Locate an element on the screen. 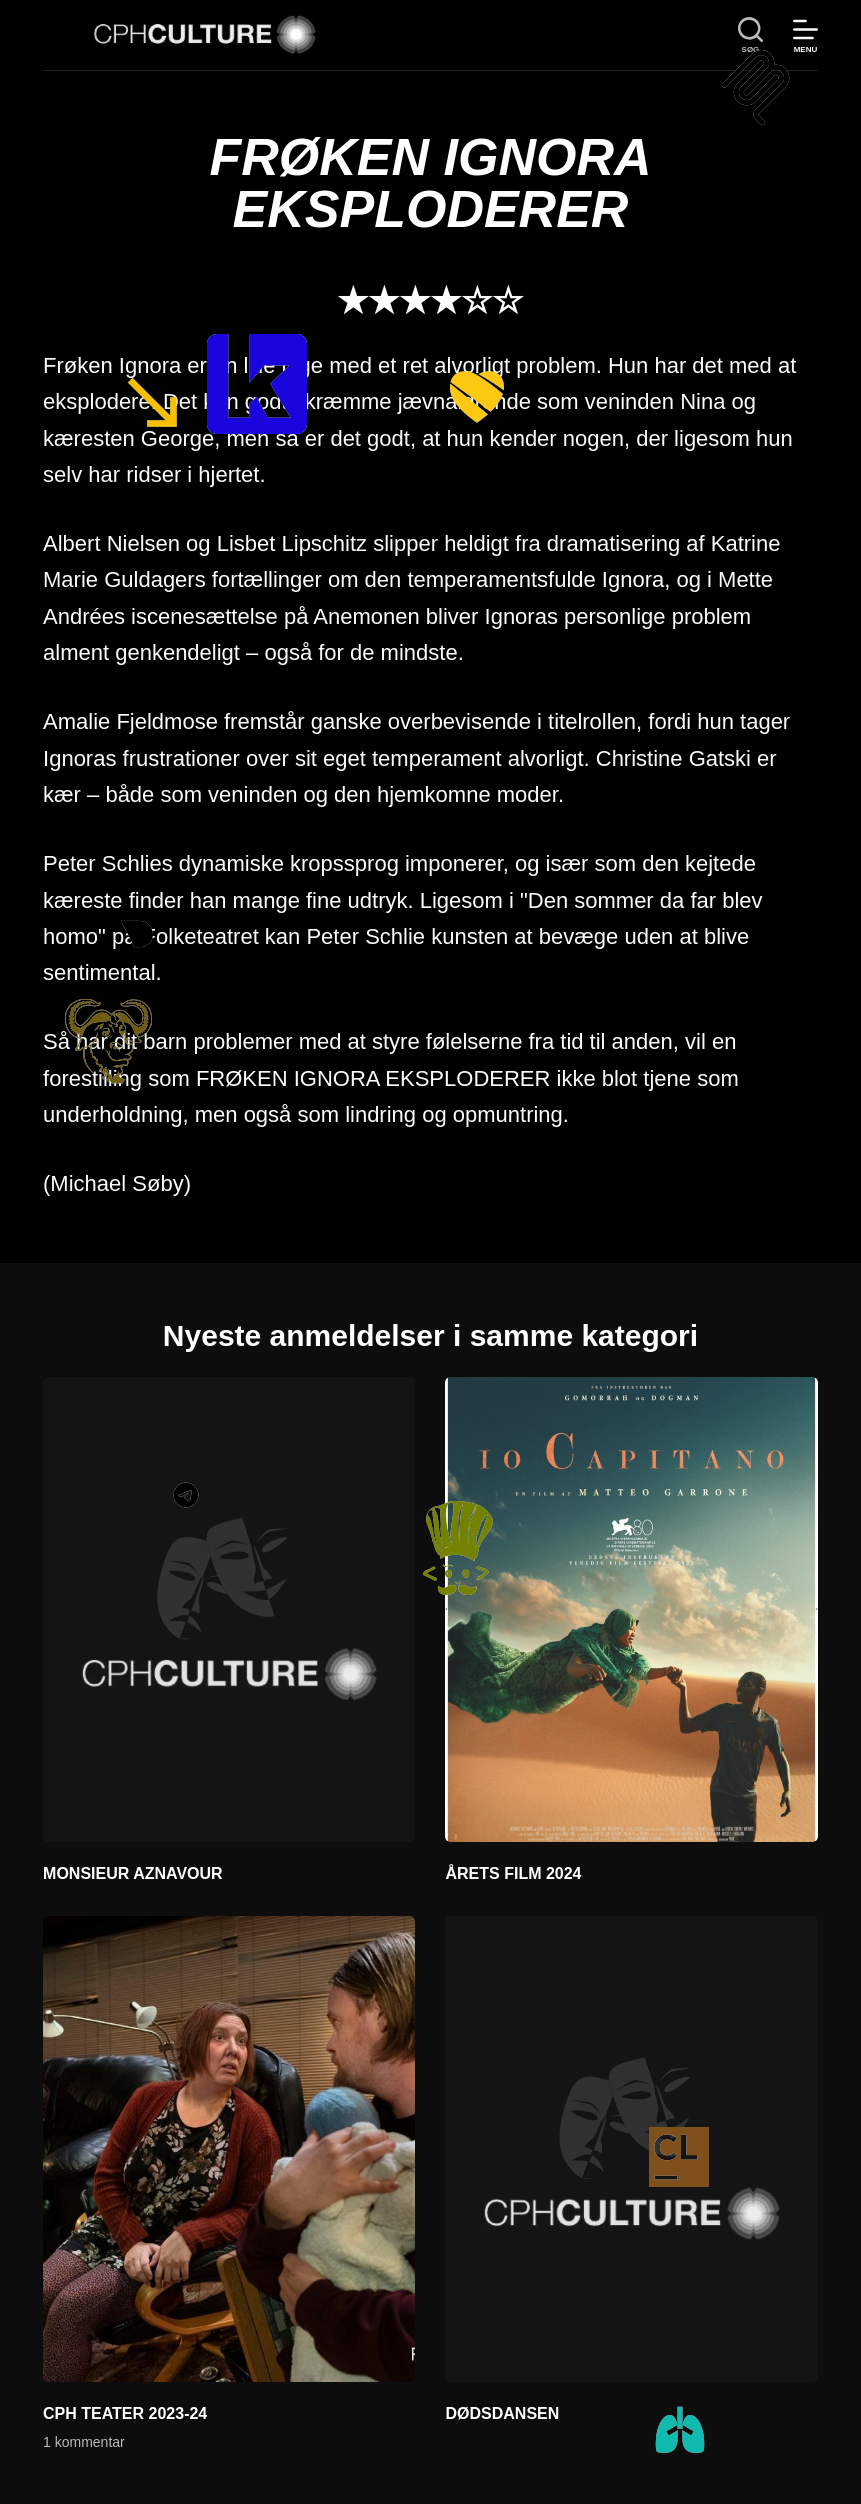  visit codechef competitive programming platform is located at coordinates (458, 1548).